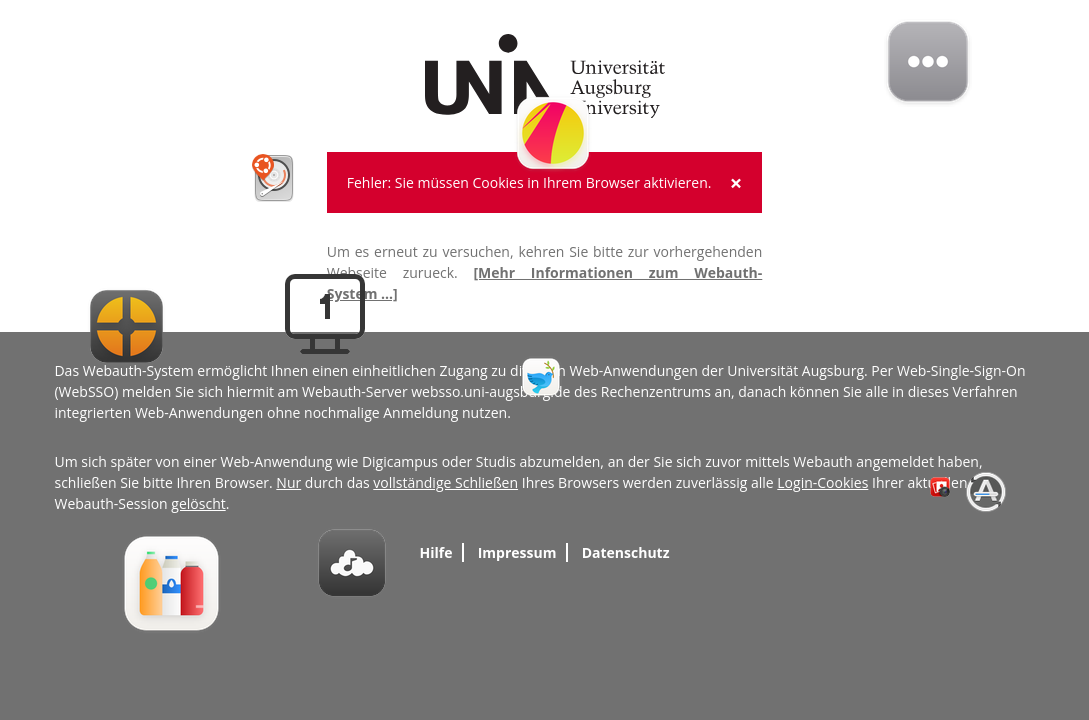 This screenshot has width=1089, height=720. What do you see at coordinates (325, 314) in the screenshot?
I see `display 1 in a multi-monitor setup` at bounding box center [325, 314].